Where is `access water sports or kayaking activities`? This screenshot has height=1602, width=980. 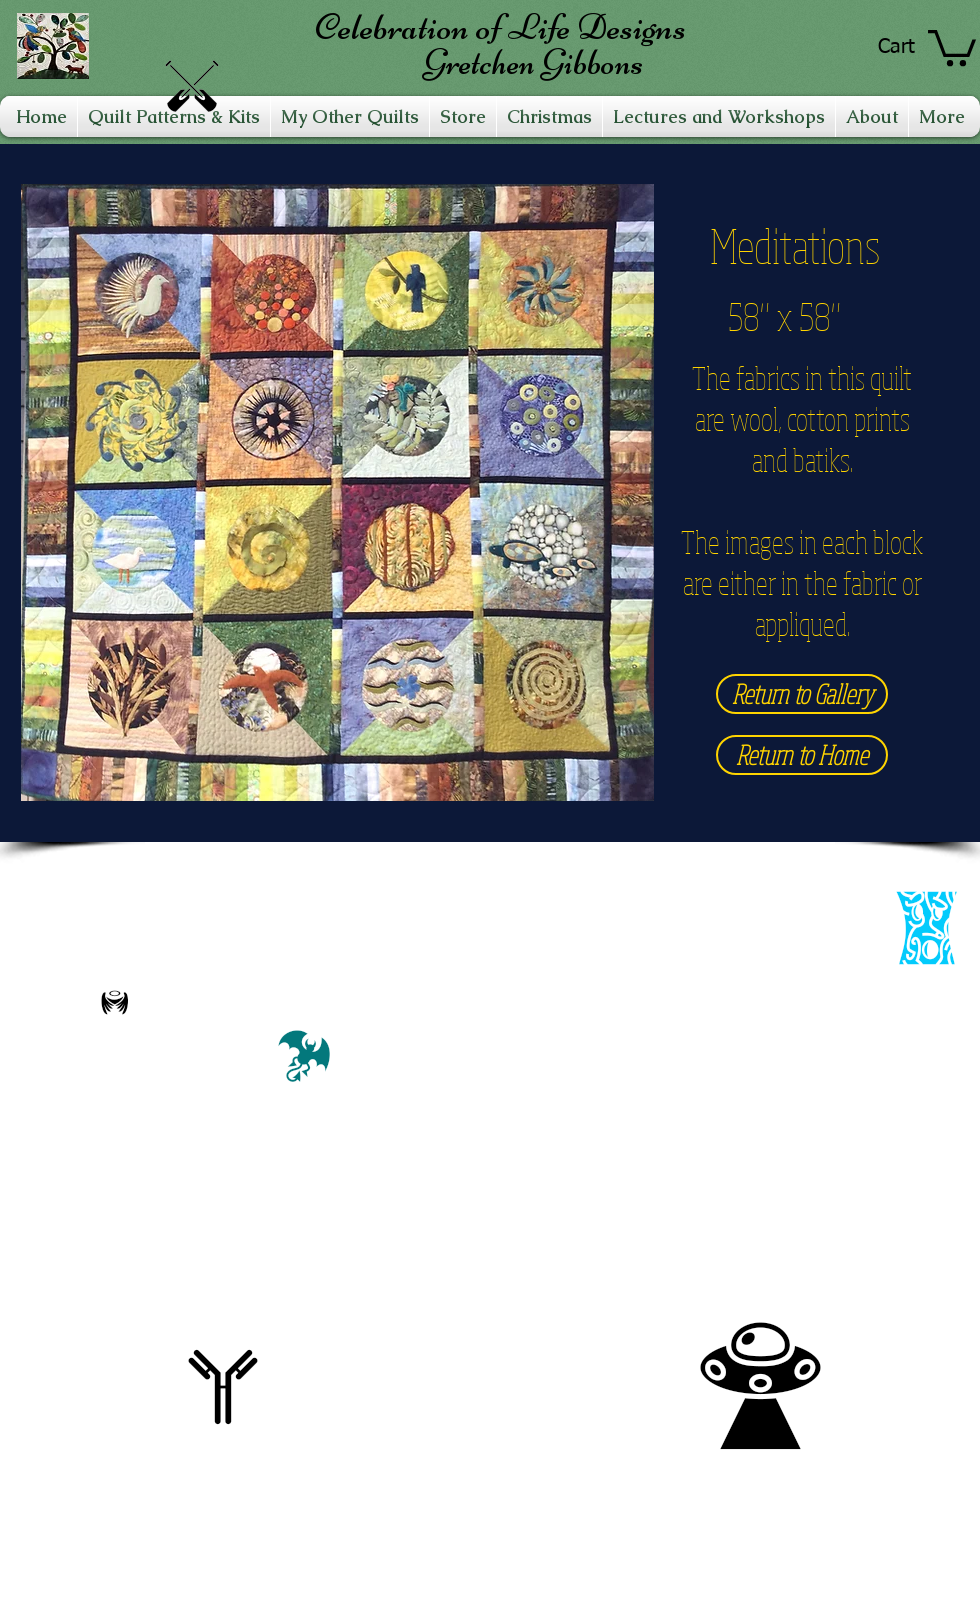 access water sports or kayaking activities is located at coordinates (192, 87).